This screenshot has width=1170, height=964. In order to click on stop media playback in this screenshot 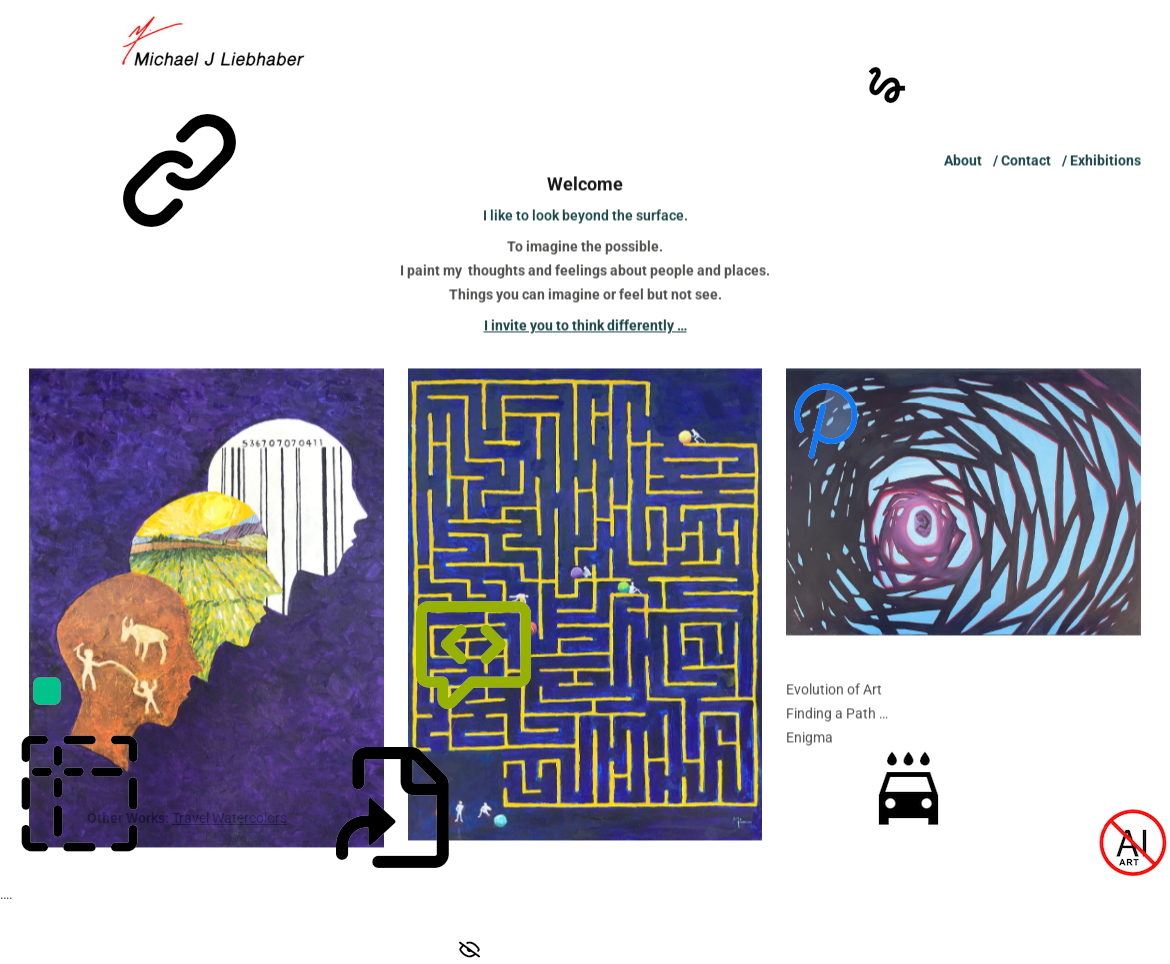, I will do `click(47, 691)`.